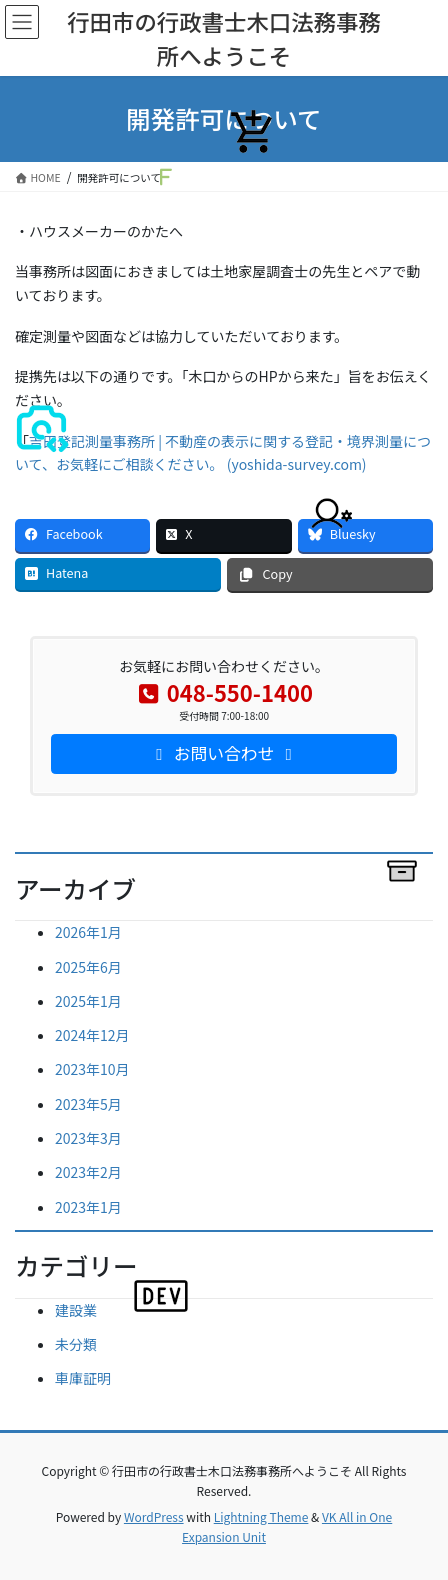 The height and width of the screenshot is (1580, 448). What do you see at coordinates (166, 177) in the screenshot?
I see `indicates items starting with the letter F` at bounding box center [166, 177].